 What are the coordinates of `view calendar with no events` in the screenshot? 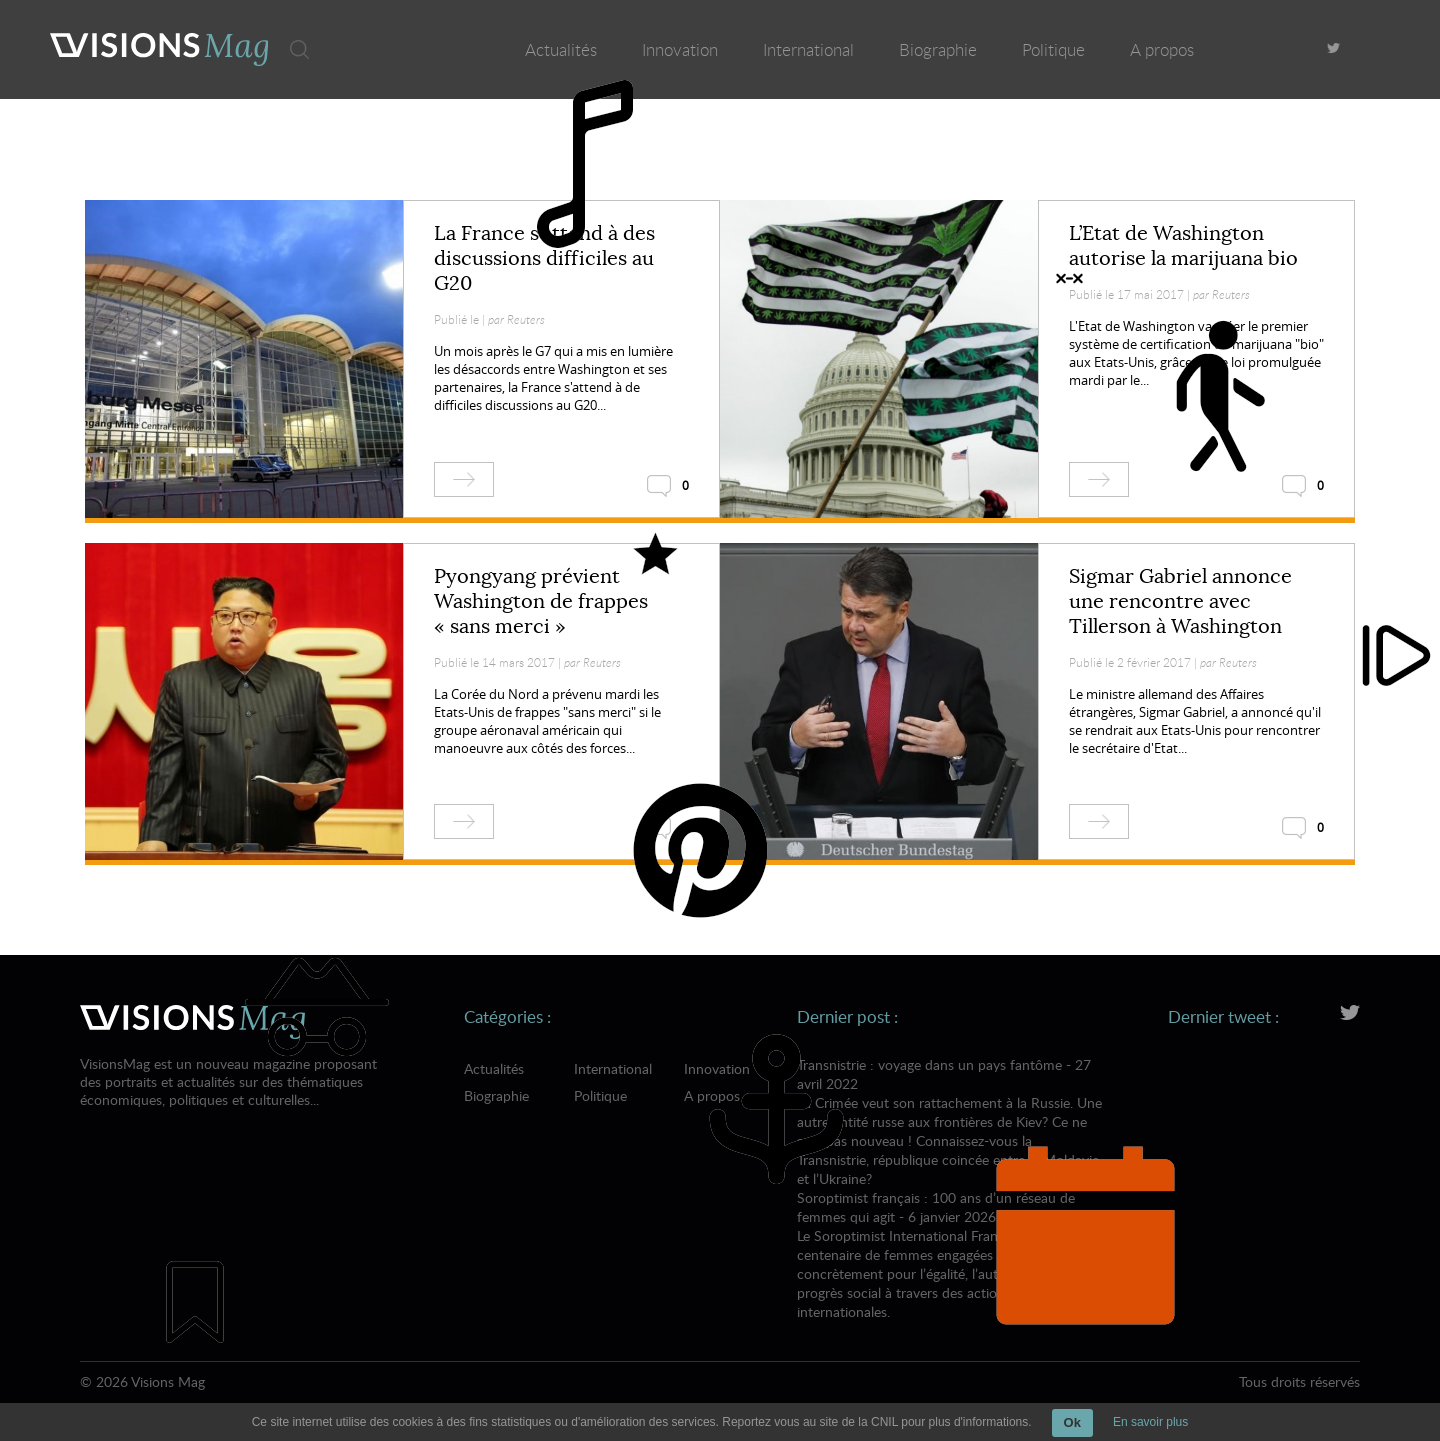 It's located at (1085, 1235).